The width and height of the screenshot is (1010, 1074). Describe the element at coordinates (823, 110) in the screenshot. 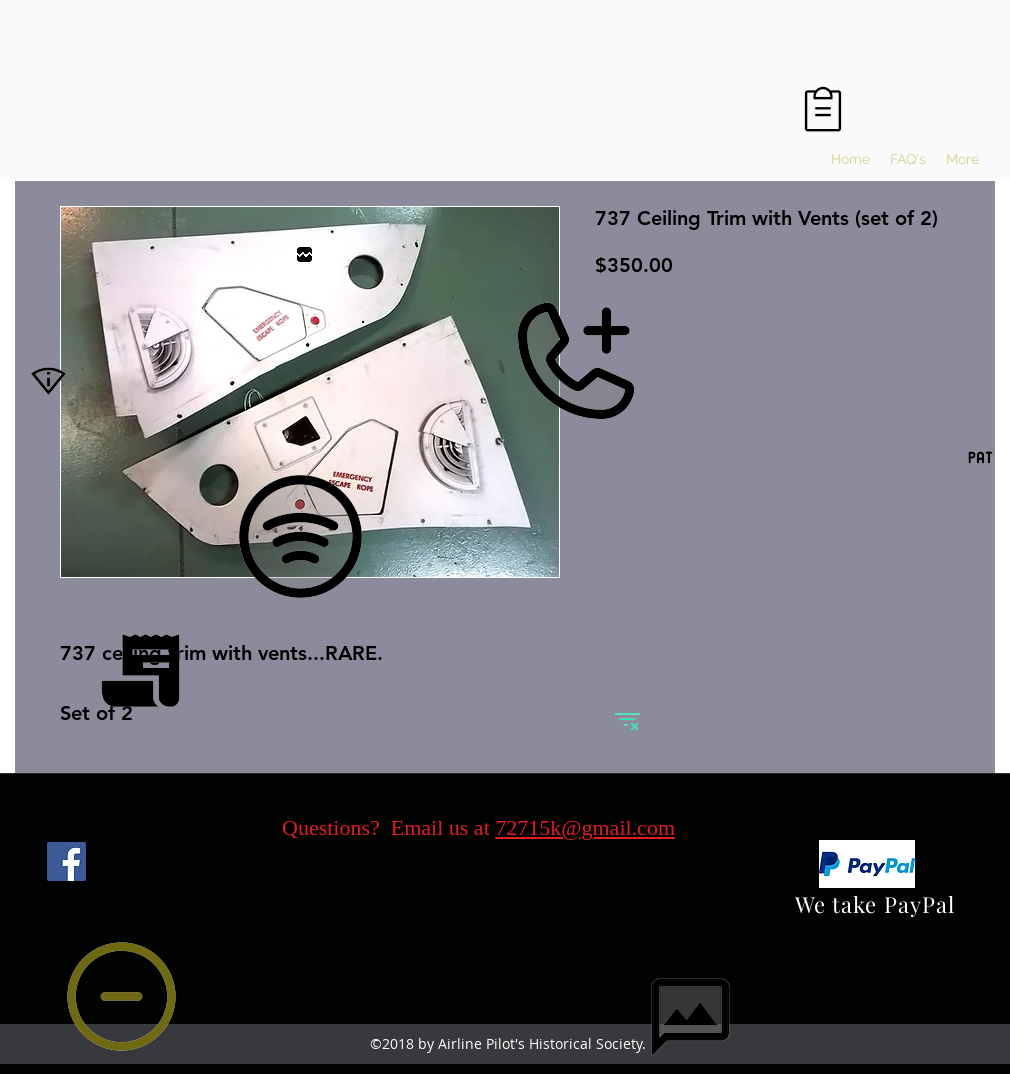

I see `view clipboard contents` at that location.